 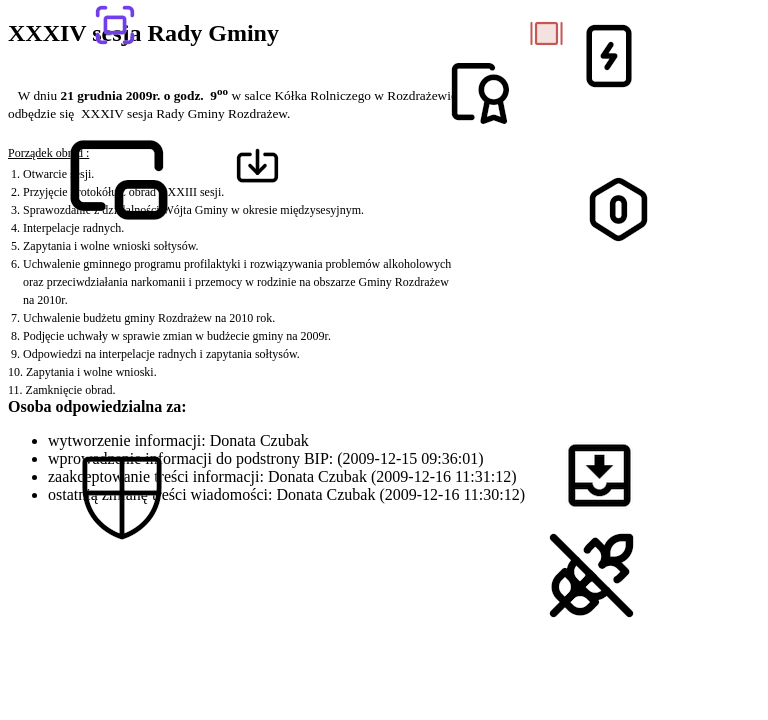 What do you see at coordinates (115, 25) in the screenshot?
I see `expand content to fullscreen mode` at bounding box center [115, 25].